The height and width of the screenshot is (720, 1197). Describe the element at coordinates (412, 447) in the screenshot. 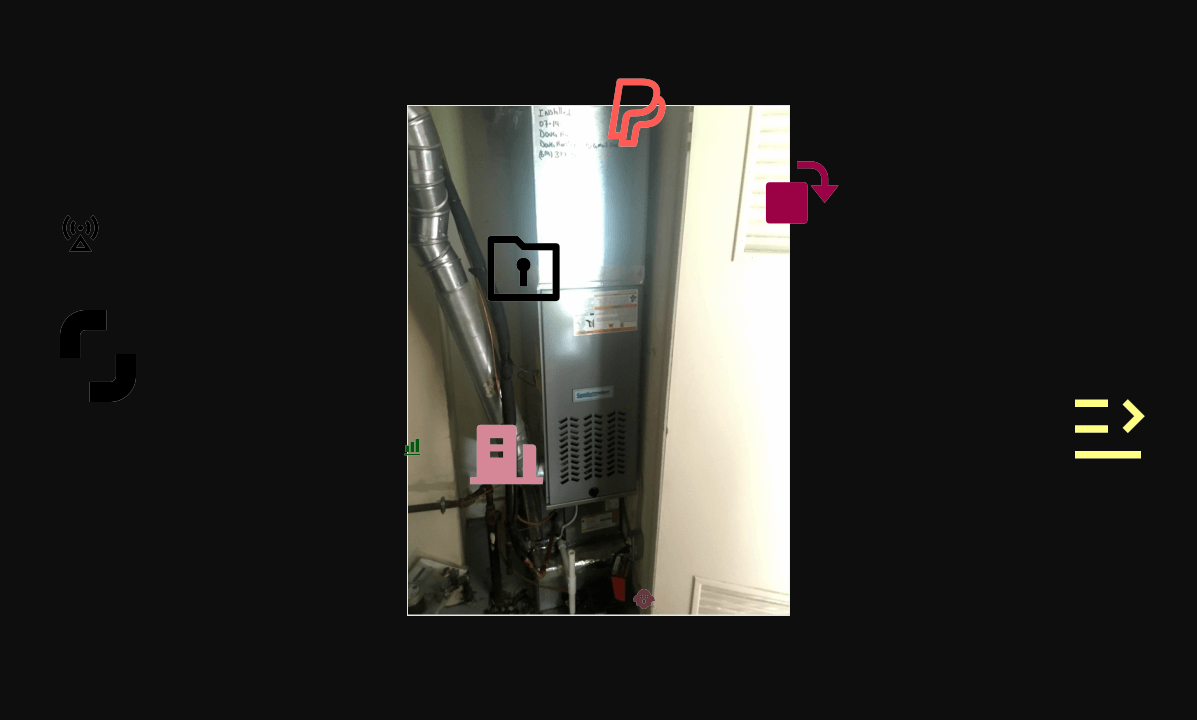

I see `open Apple Numbers spreadsheet app` at that location.